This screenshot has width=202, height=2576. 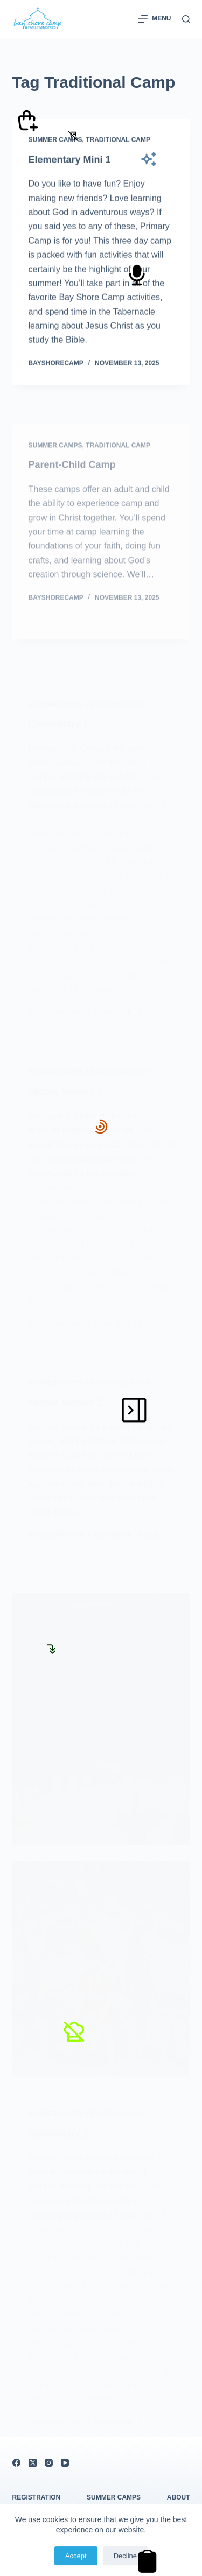 What do you see at coordinates (26, 120) in the screenshot?
I see `add item to shopping bag` at bounding box center [26, 120].